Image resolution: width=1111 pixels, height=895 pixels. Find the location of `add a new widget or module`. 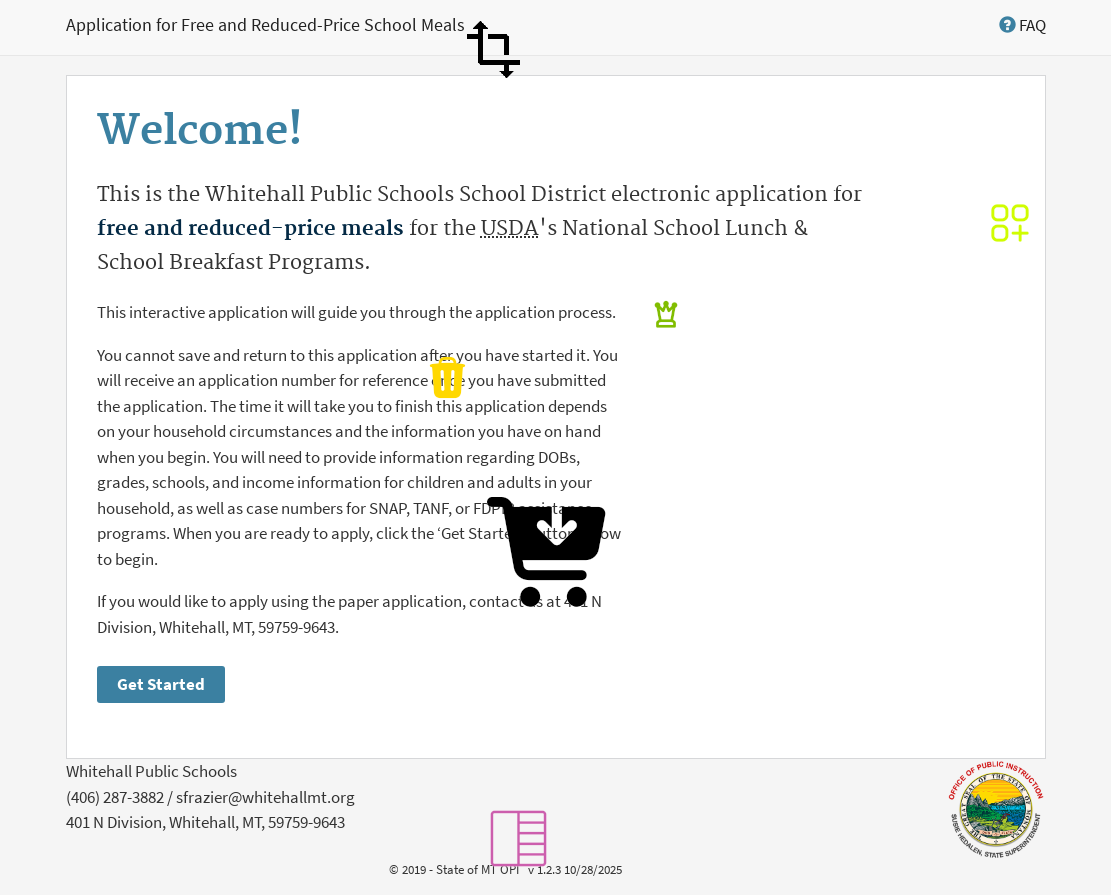

add a new widget or module is located at coordinates (1010, 223).